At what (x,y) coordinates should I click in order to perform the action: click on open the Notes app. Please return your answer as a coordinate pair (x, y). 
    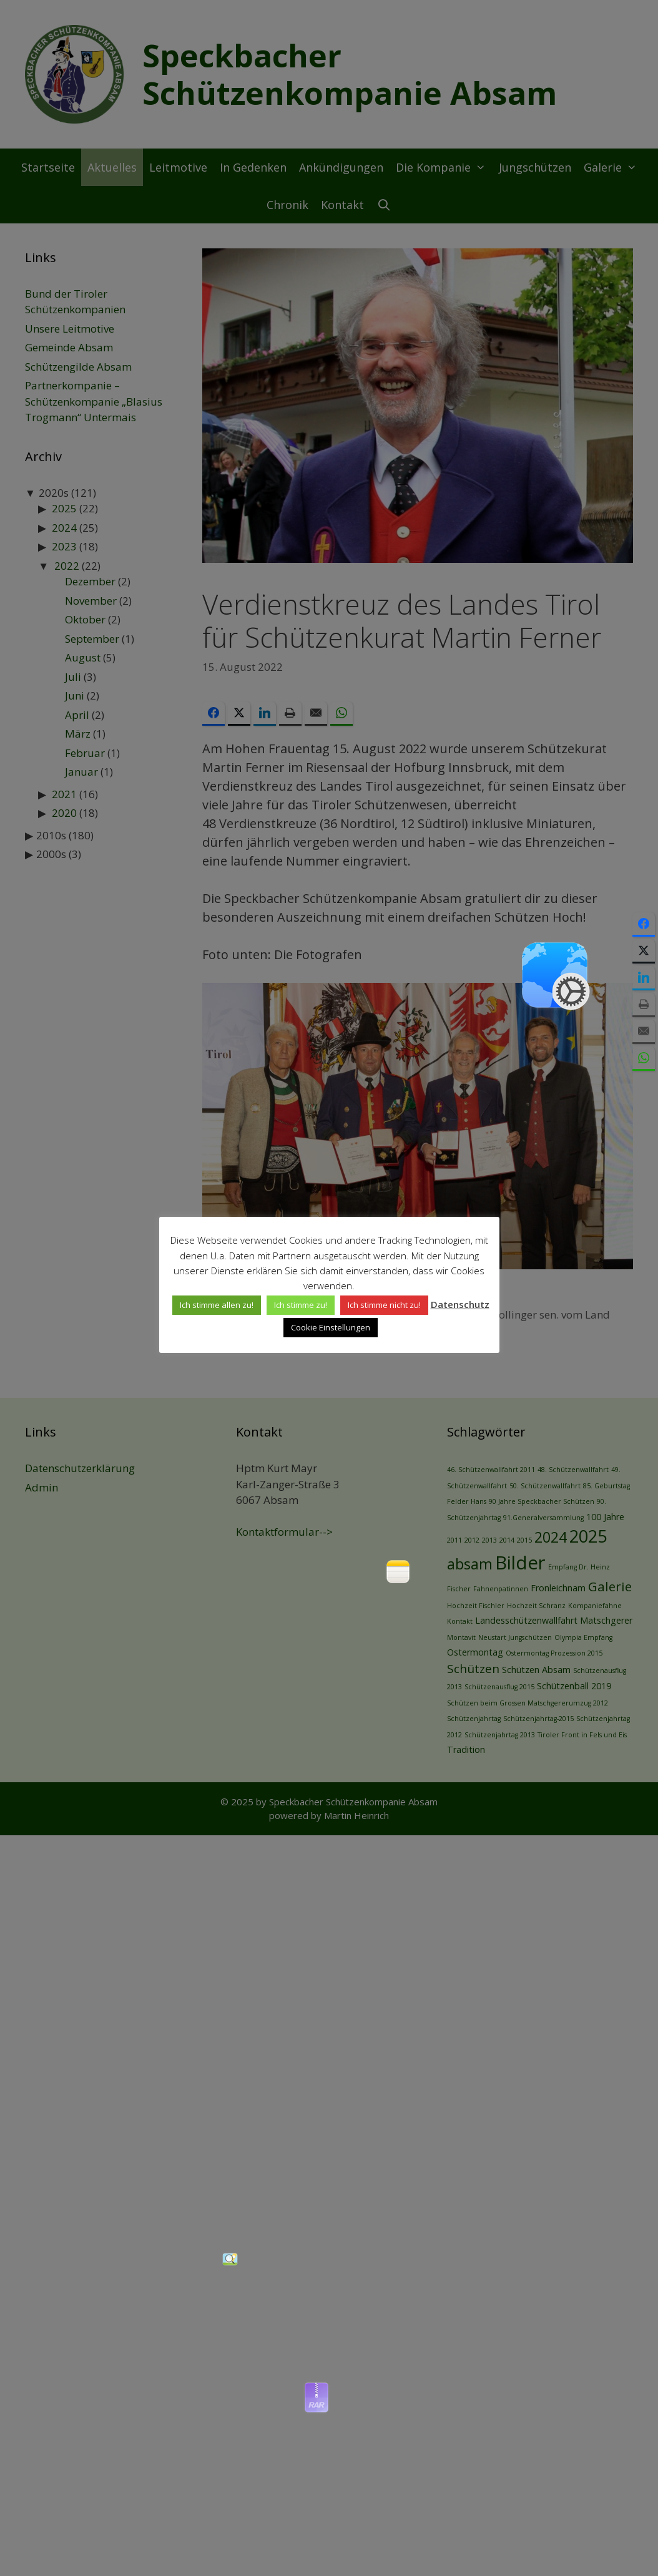
    Looking at the image, I should click on (398, 1571).